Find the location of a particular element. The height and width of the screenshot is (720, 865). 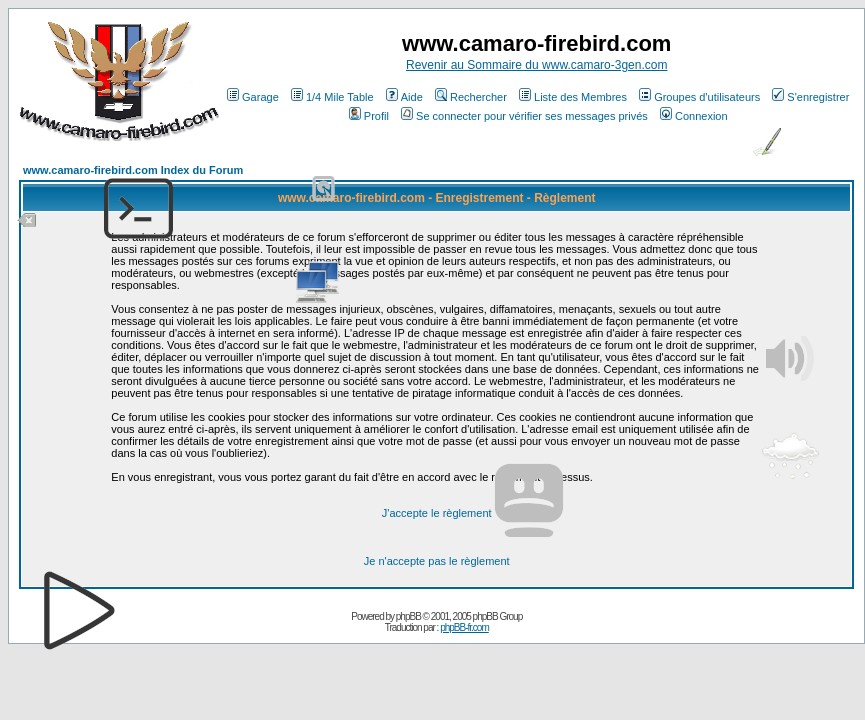

play media content is located at coordinates (77, 610).